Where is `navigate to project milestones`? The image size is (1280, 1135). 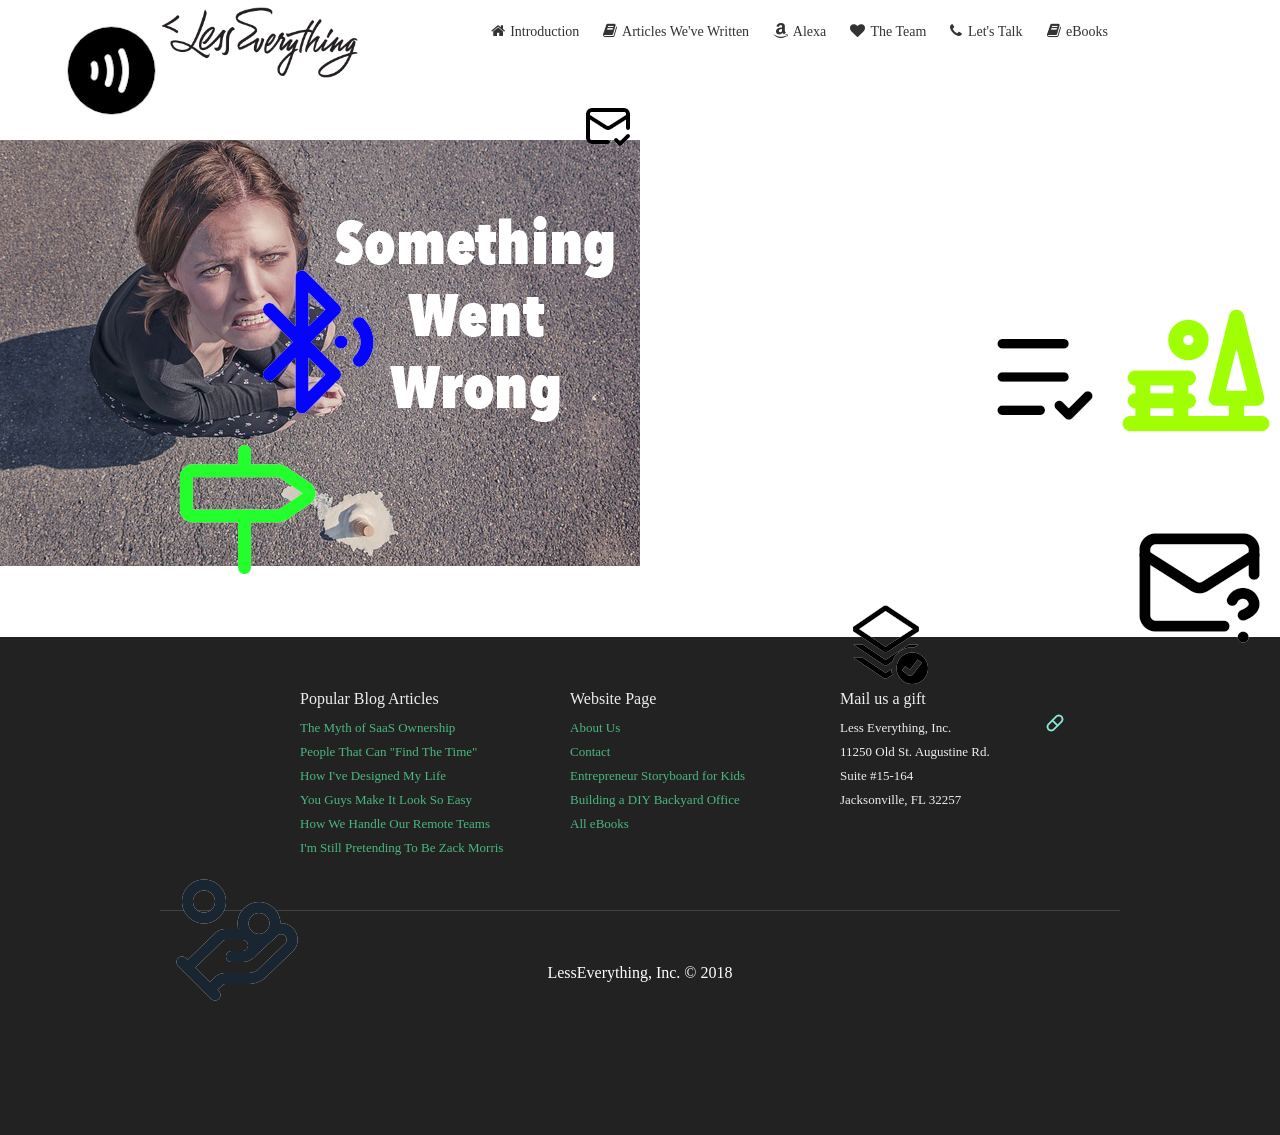
navigate to project milestones is located at coordinates (244, 509).